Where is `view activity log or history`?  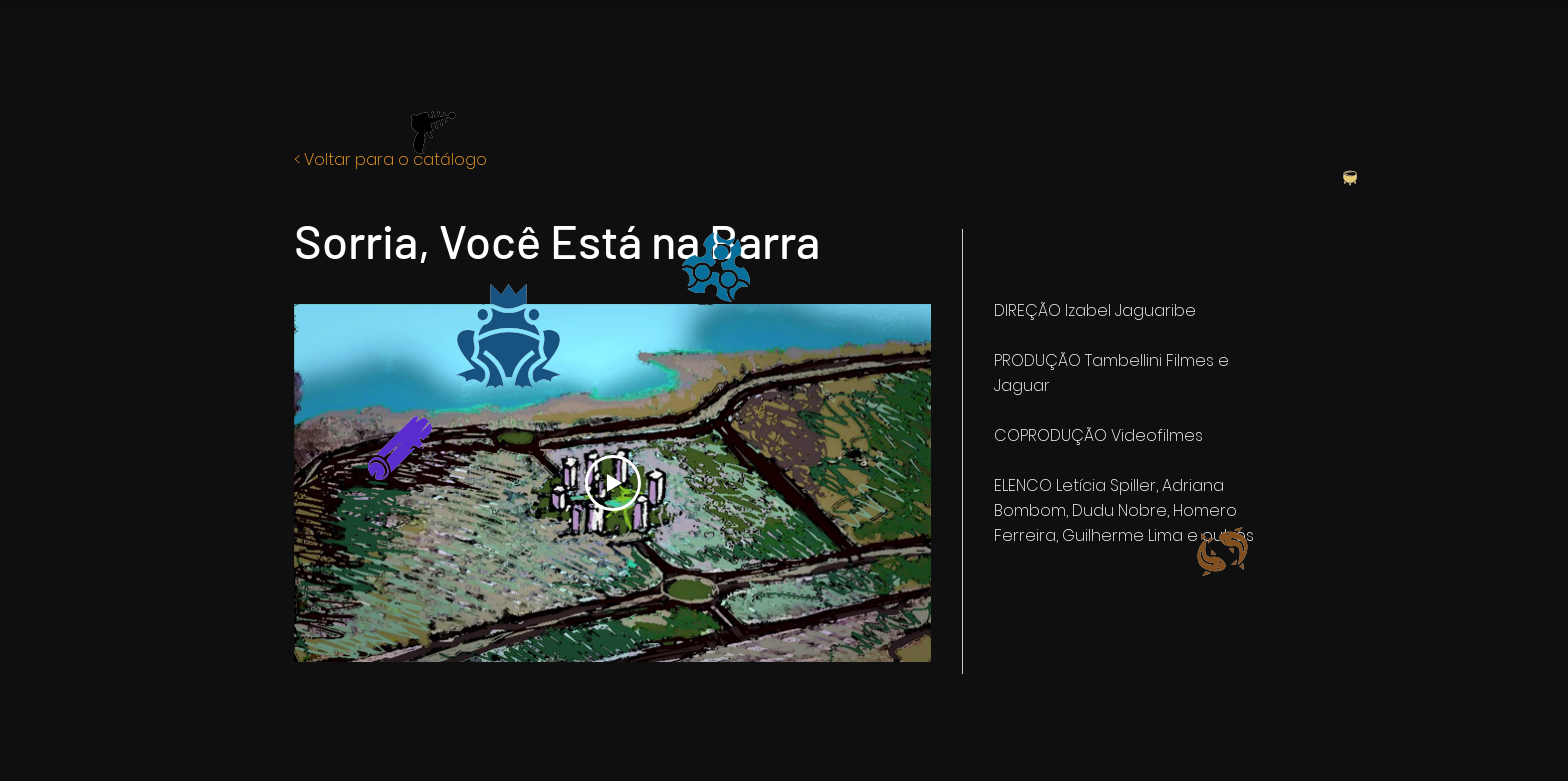 view activity log or history is located at coordinates (400, 448).